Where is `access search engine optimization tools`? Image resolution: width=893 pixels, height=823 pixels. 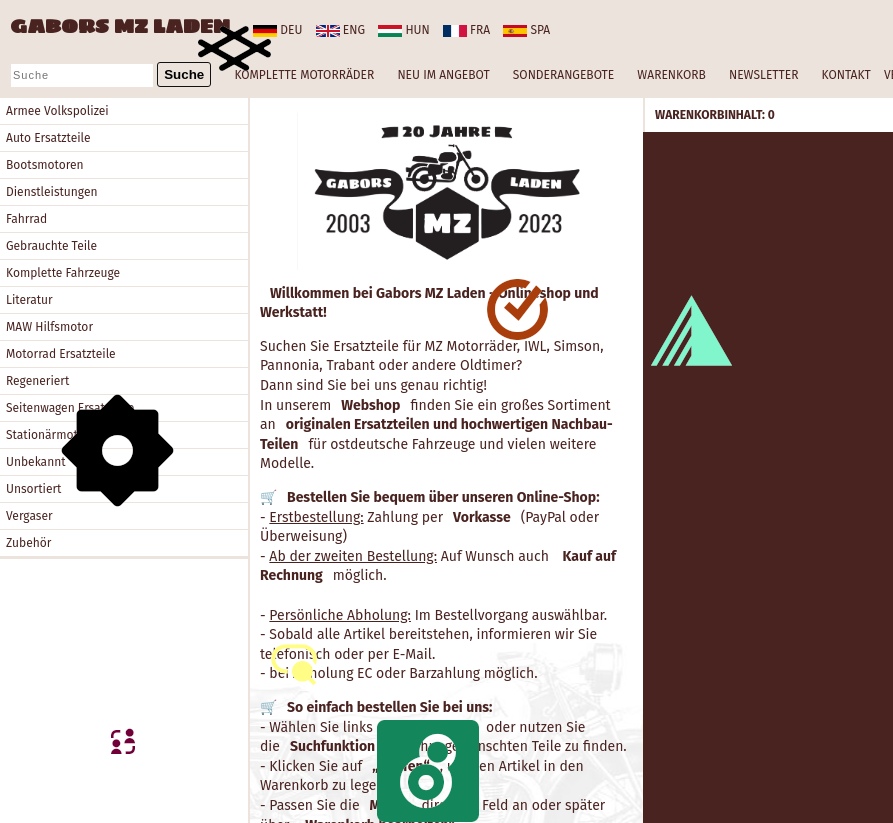
access search engine optimization tools is located at coordinates (294, 663).